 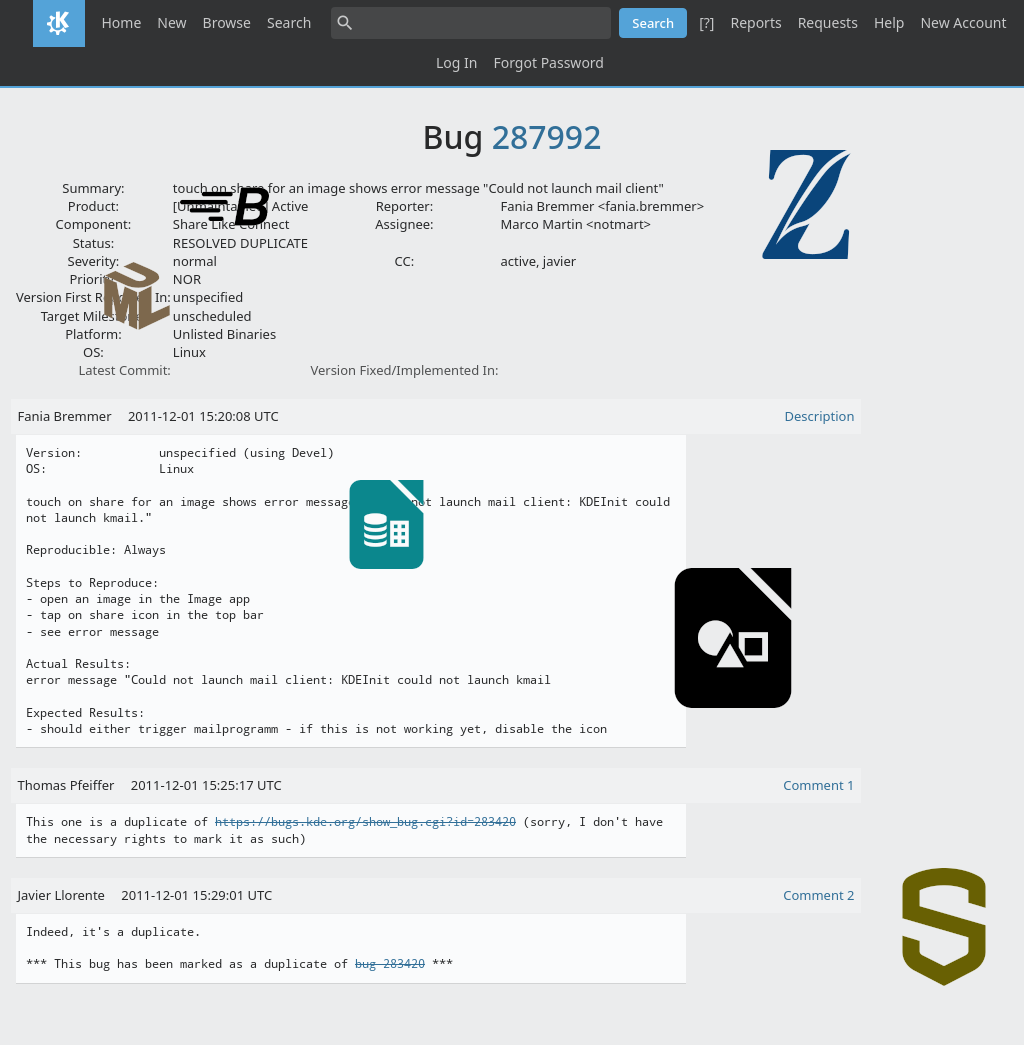 What do you see at coordinates (944, 927) in the screenshot?
I see `symphony messaging platform logo` at bounding box center [944, 927].